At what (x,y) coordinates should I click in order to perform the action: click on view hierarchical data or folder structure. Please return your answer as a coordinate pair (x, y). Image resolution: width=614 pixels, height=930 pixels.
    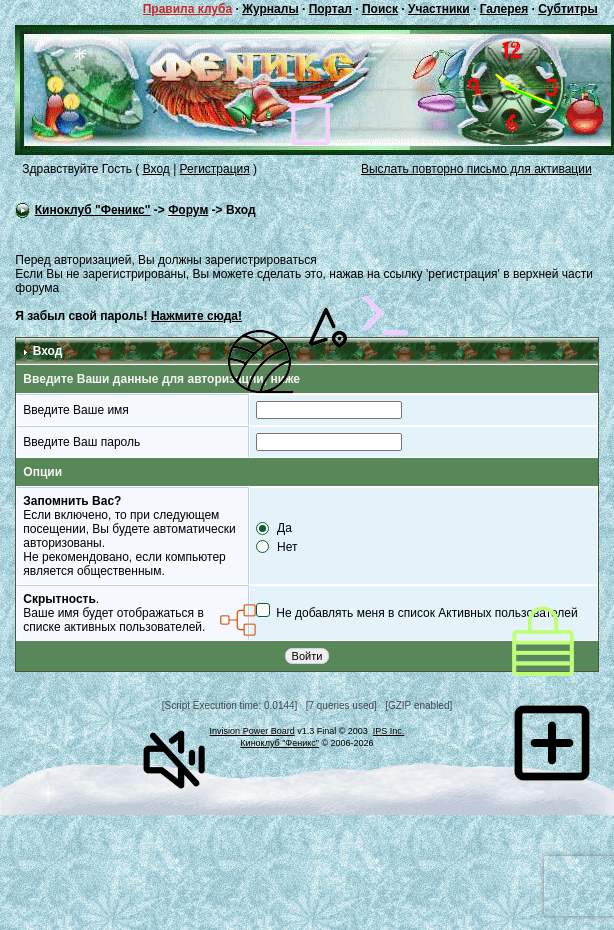
    Looking at the image, I should click on (240, 620).